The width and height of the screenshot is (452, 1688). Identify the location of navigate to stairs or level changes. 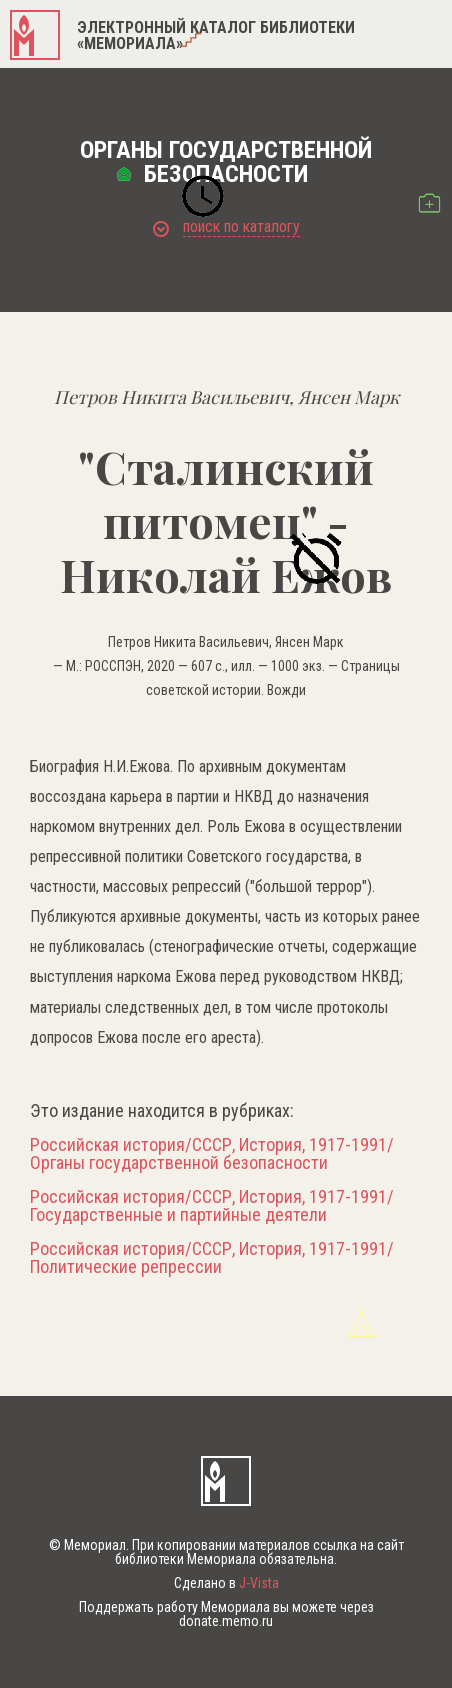
(191, 40).